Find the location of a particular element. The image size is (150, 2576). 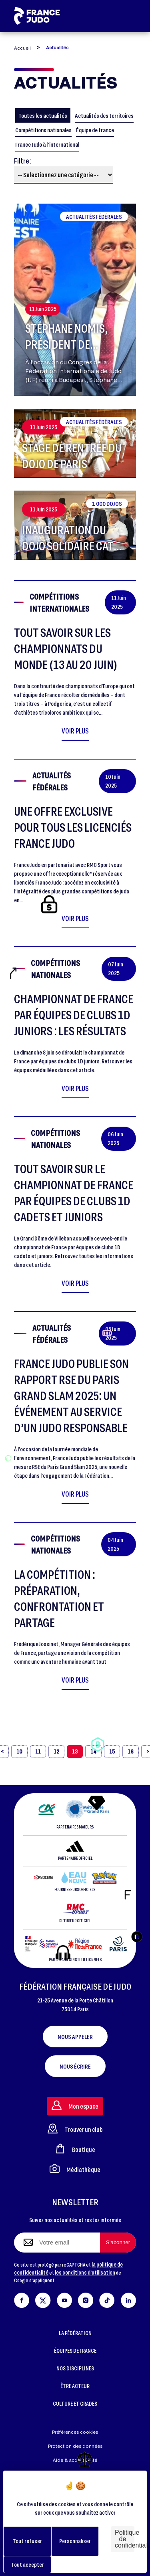

stop media playback is located at coordinates (137, 1937).